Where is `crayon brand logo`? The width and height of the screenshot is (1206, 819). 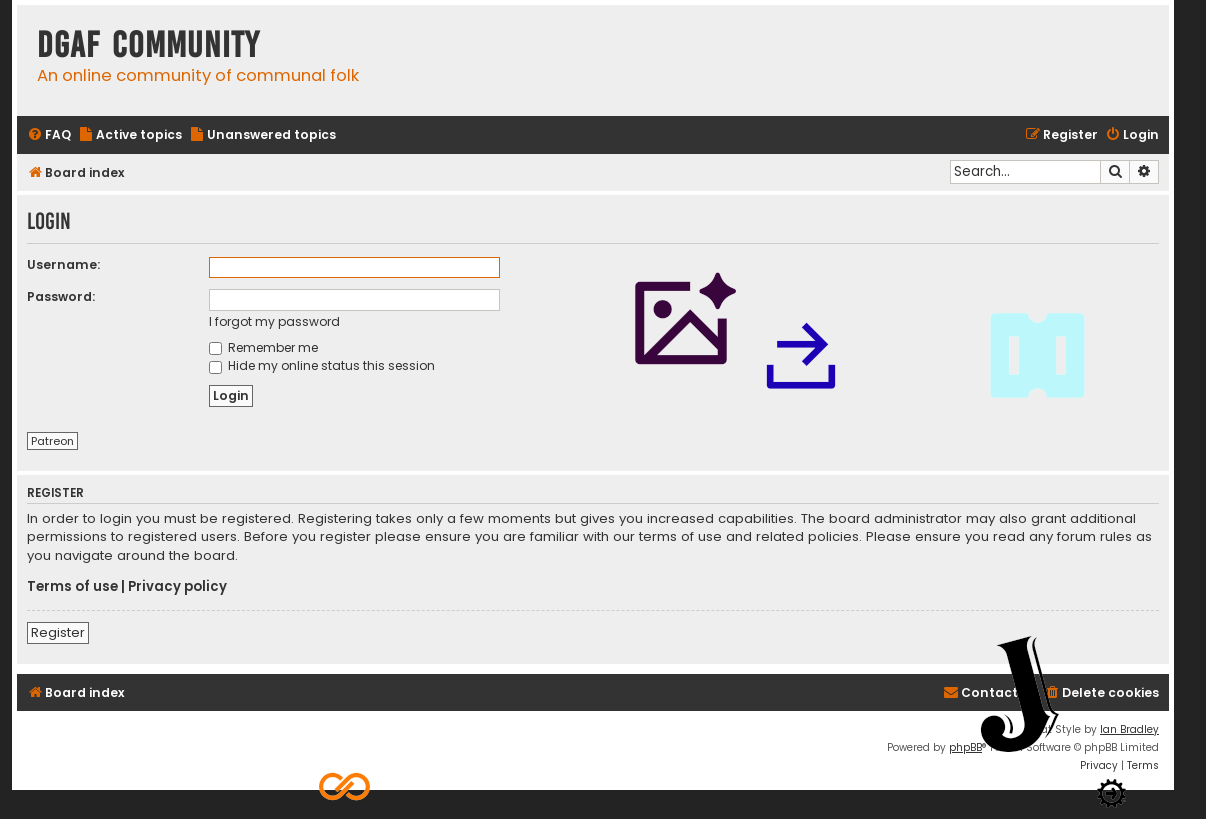 crayon brand logo is located at coordinates (344, 786).